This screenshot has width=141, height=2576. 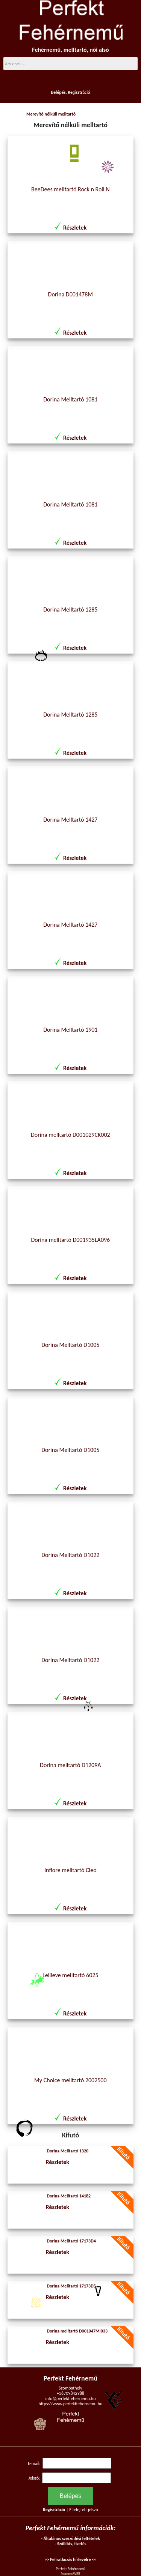 I want to click on indicates a dissolving or expiring bonus, so click(x=88, y=1706).